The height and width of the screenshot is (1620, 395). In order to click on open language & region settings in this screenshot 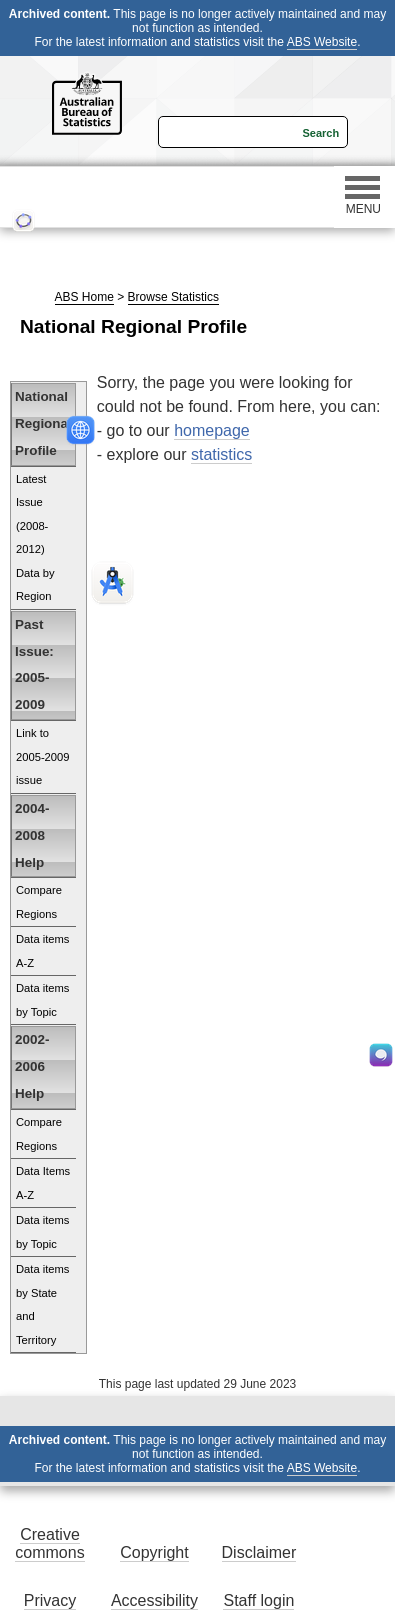, I will do `click(80, 430)`.